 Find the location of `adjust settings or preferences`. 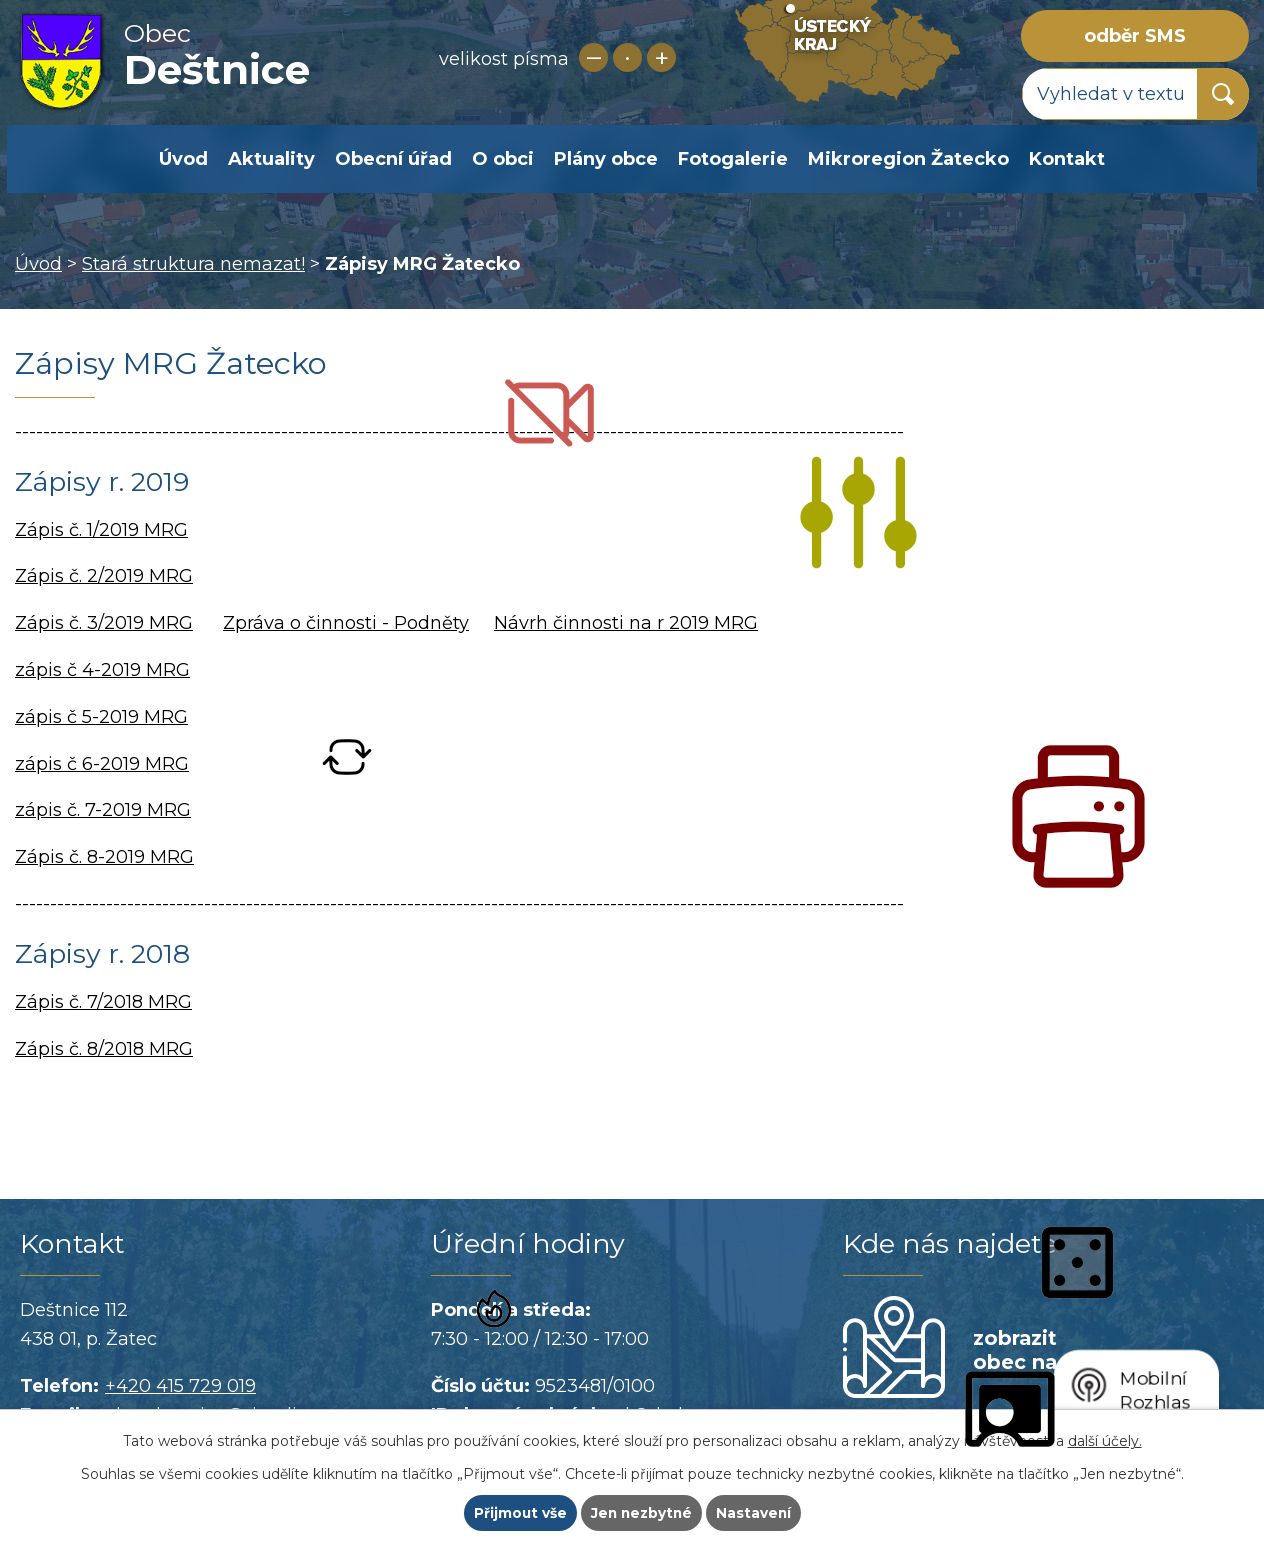

adjust settings or preferences is located at coordinates (858, 512).